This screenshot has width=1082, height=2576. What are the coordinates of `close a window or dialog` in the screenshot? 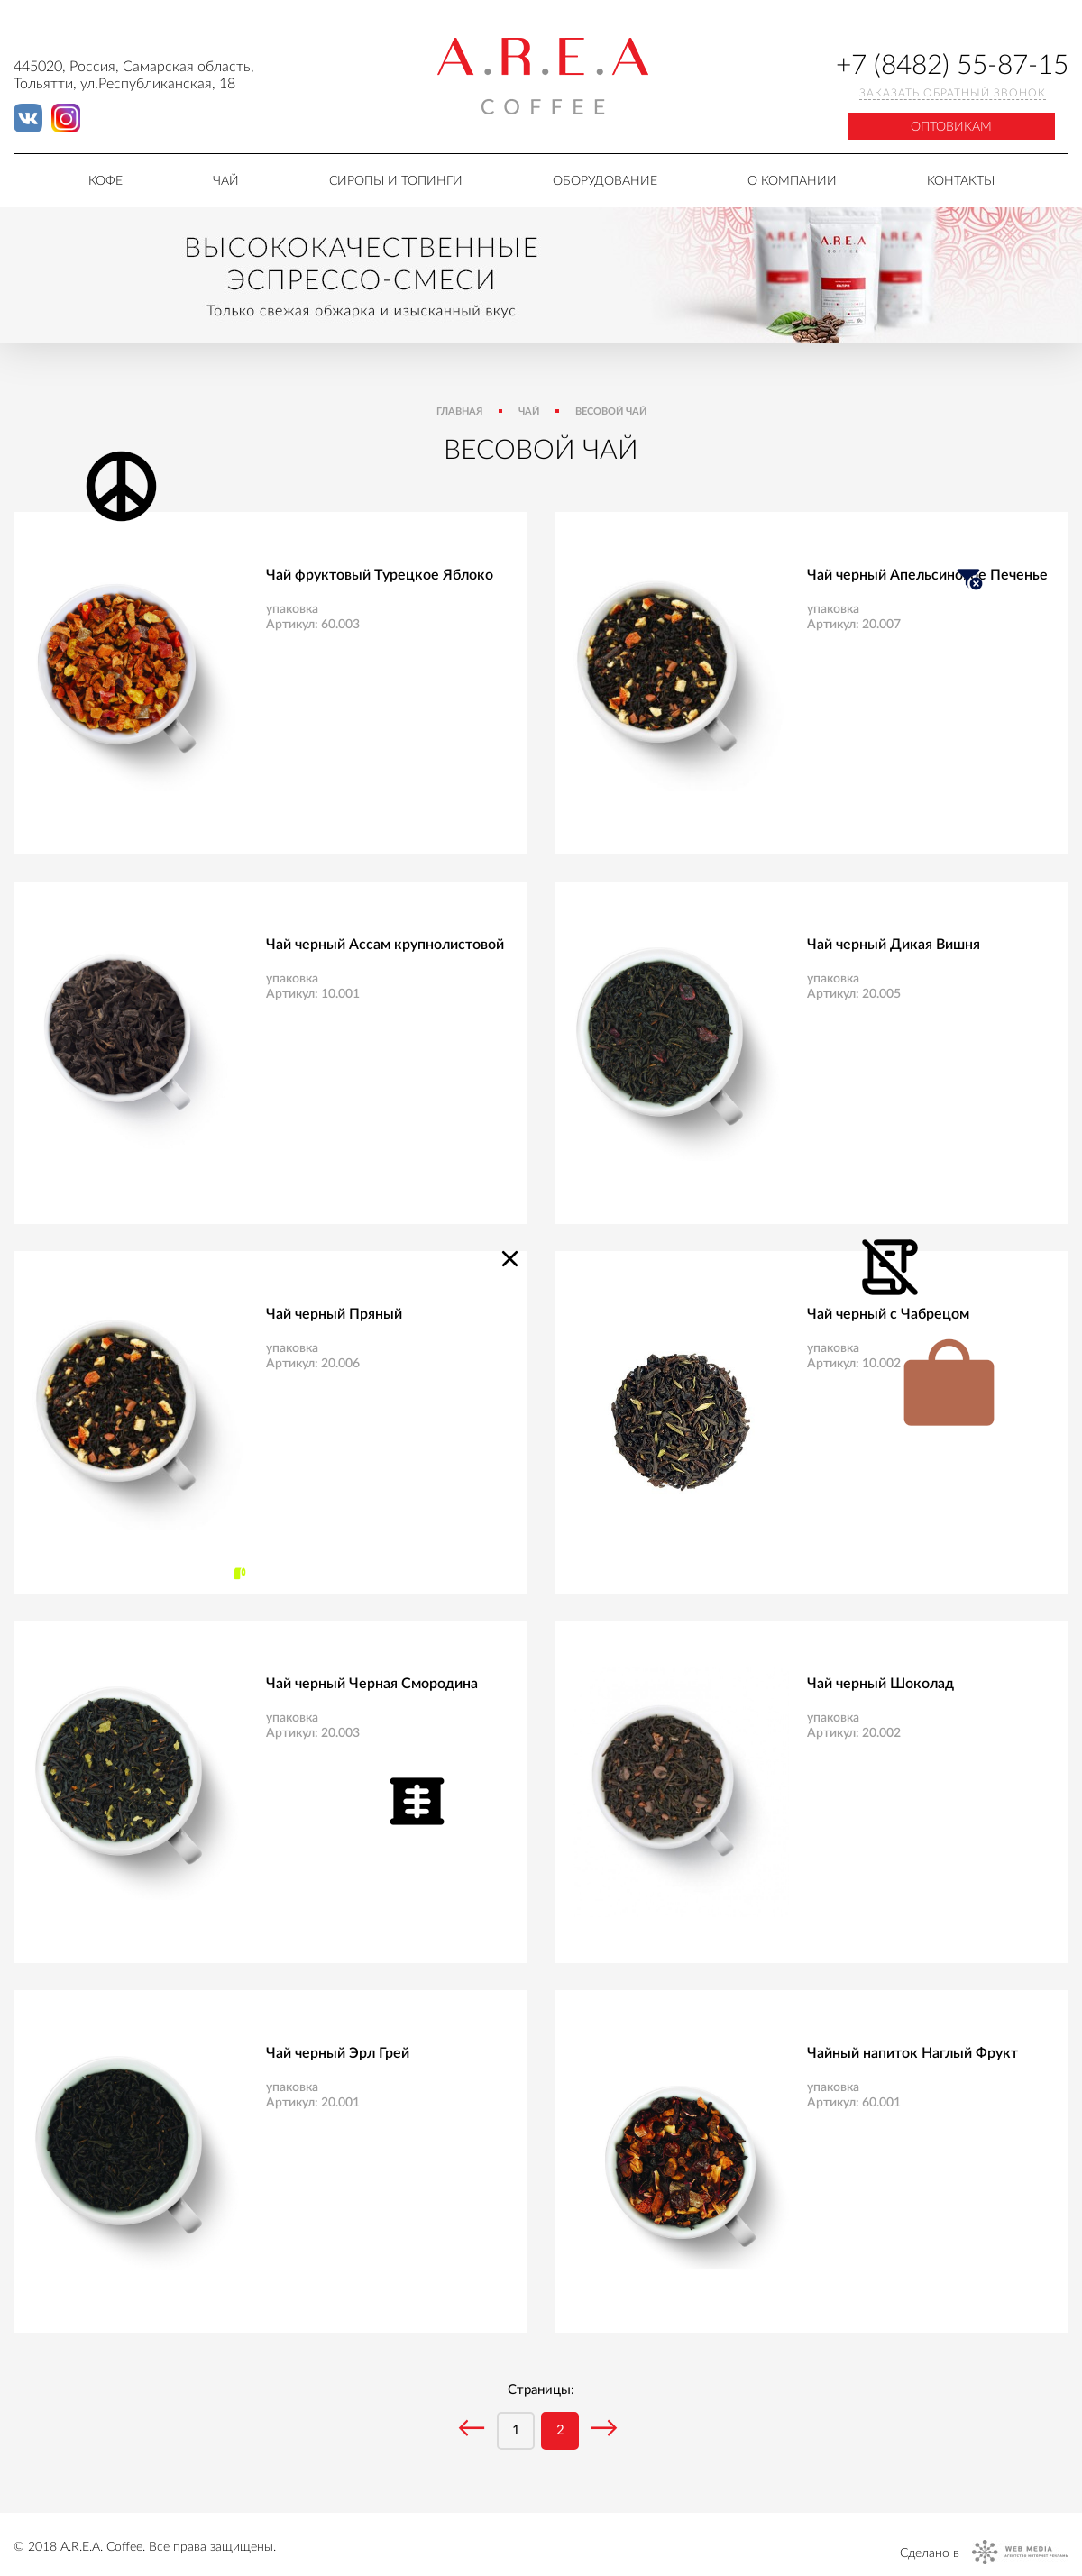 It's located at (509, 1258).